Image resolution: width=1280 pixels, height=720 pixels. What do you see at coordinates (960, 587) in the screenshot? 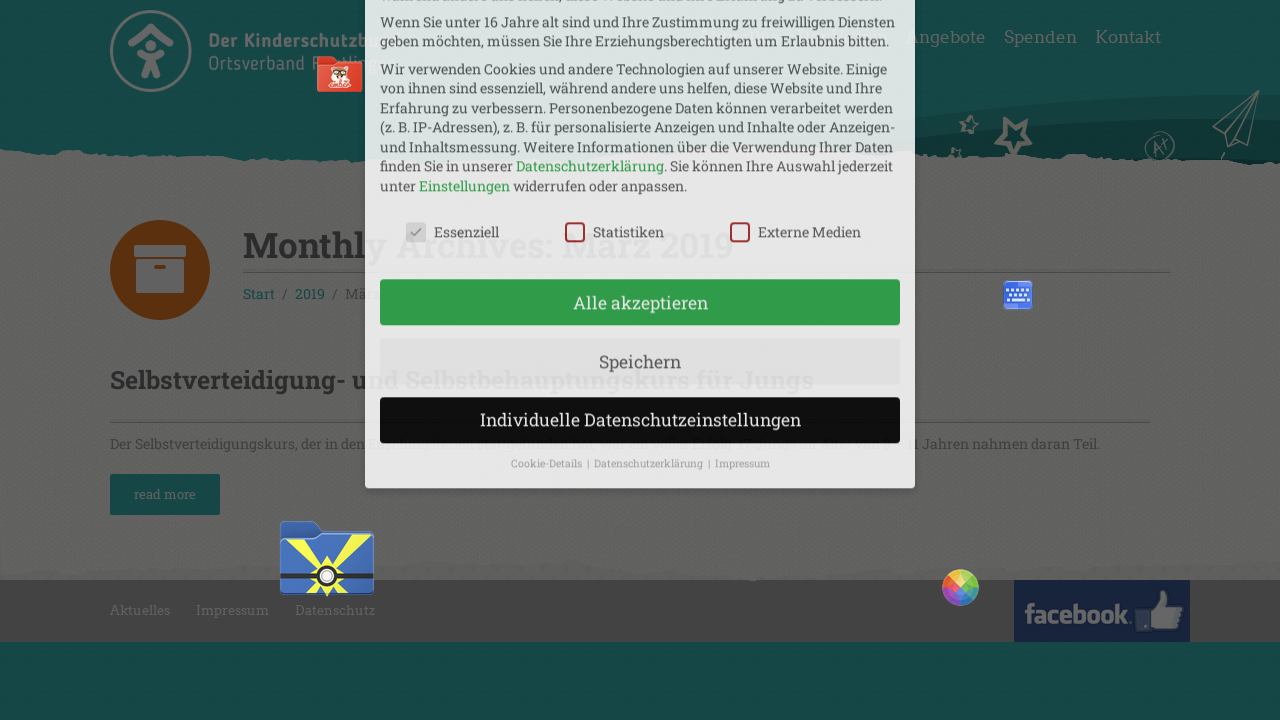
I see `open color picker tool` at bounding box center [960, 587].